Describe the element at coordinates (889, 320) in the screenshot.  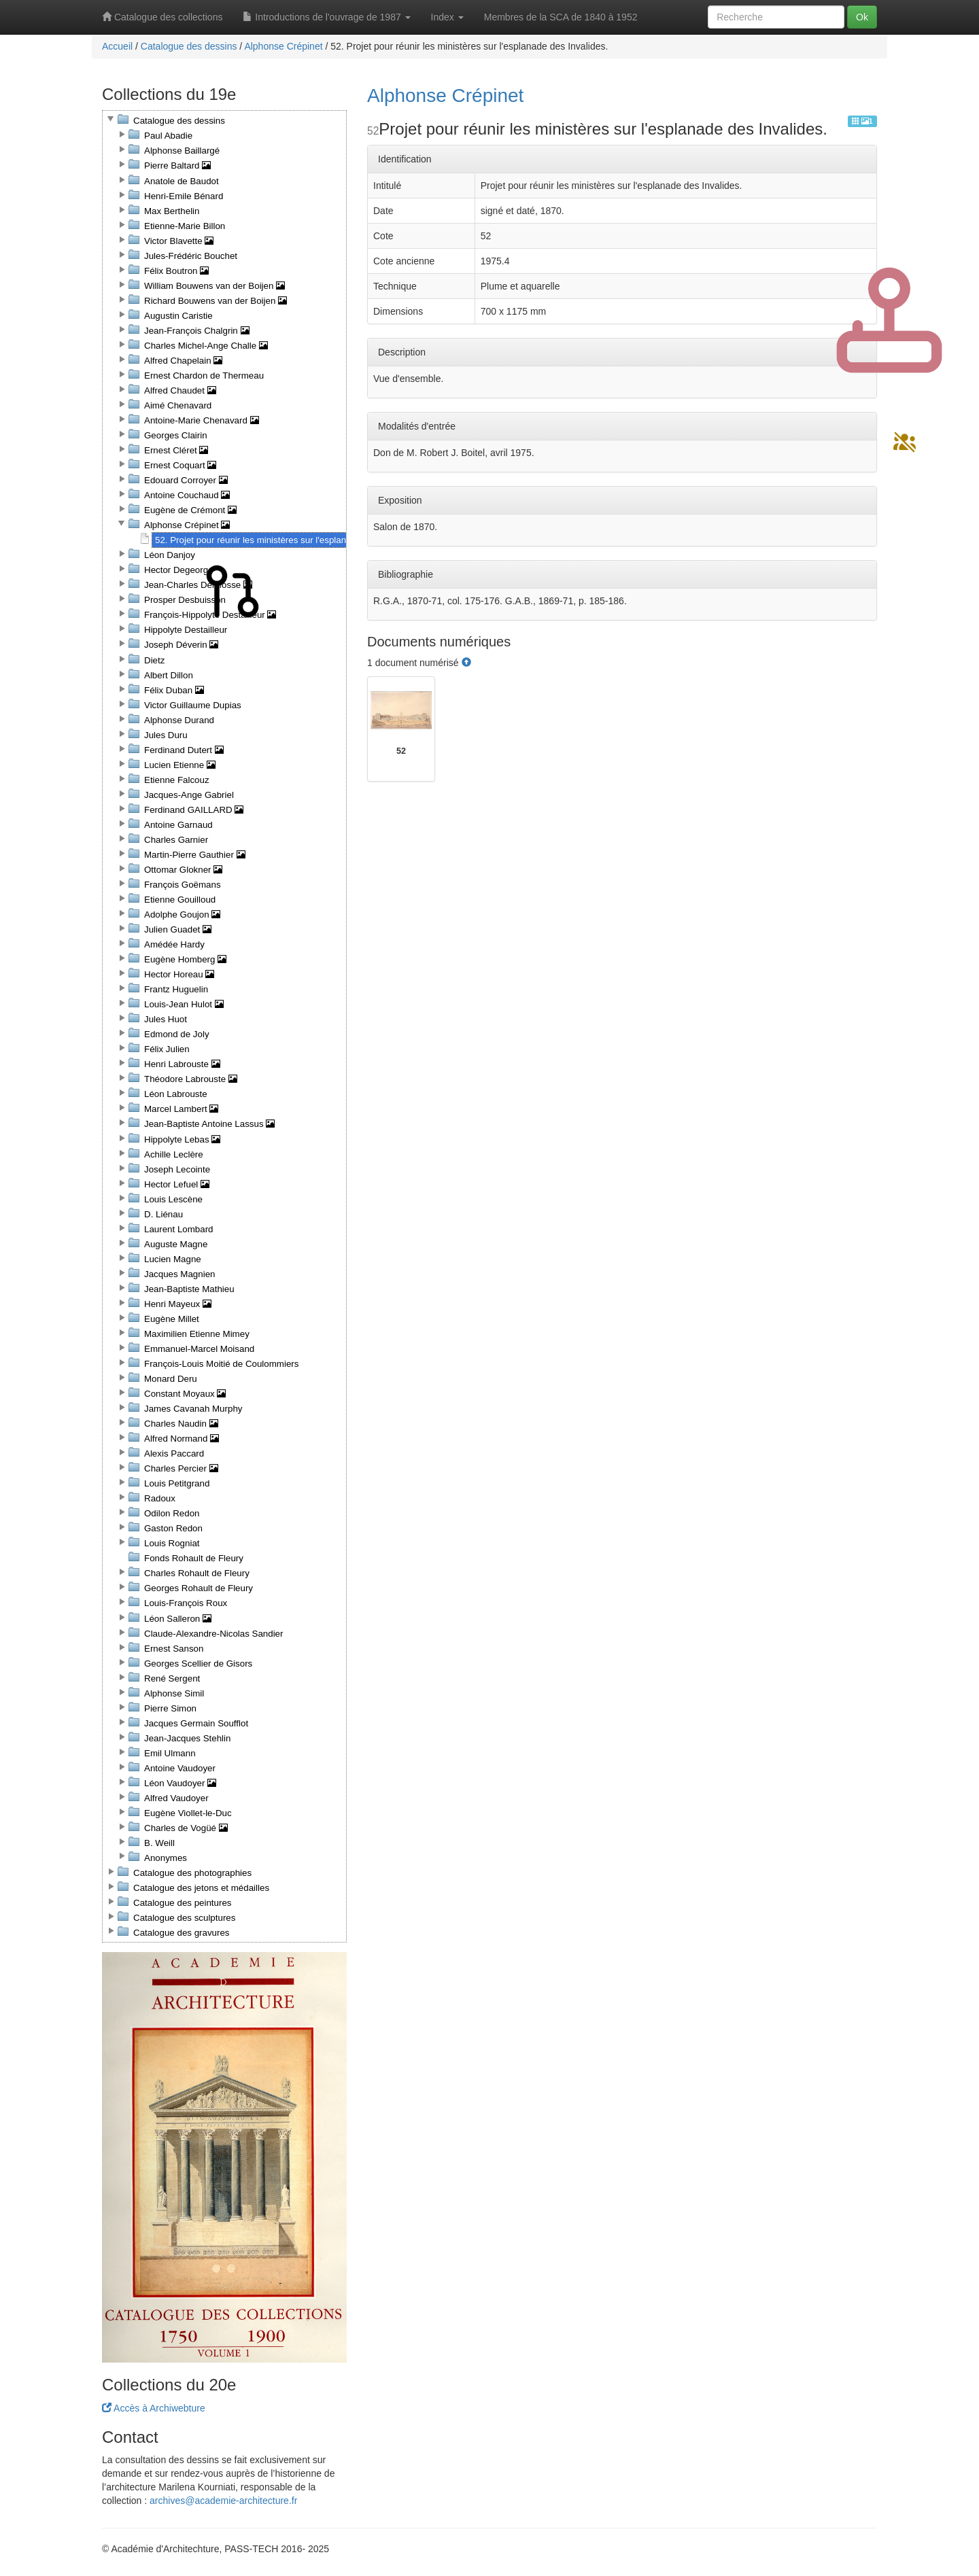
I see `access game controller settings` at that location.